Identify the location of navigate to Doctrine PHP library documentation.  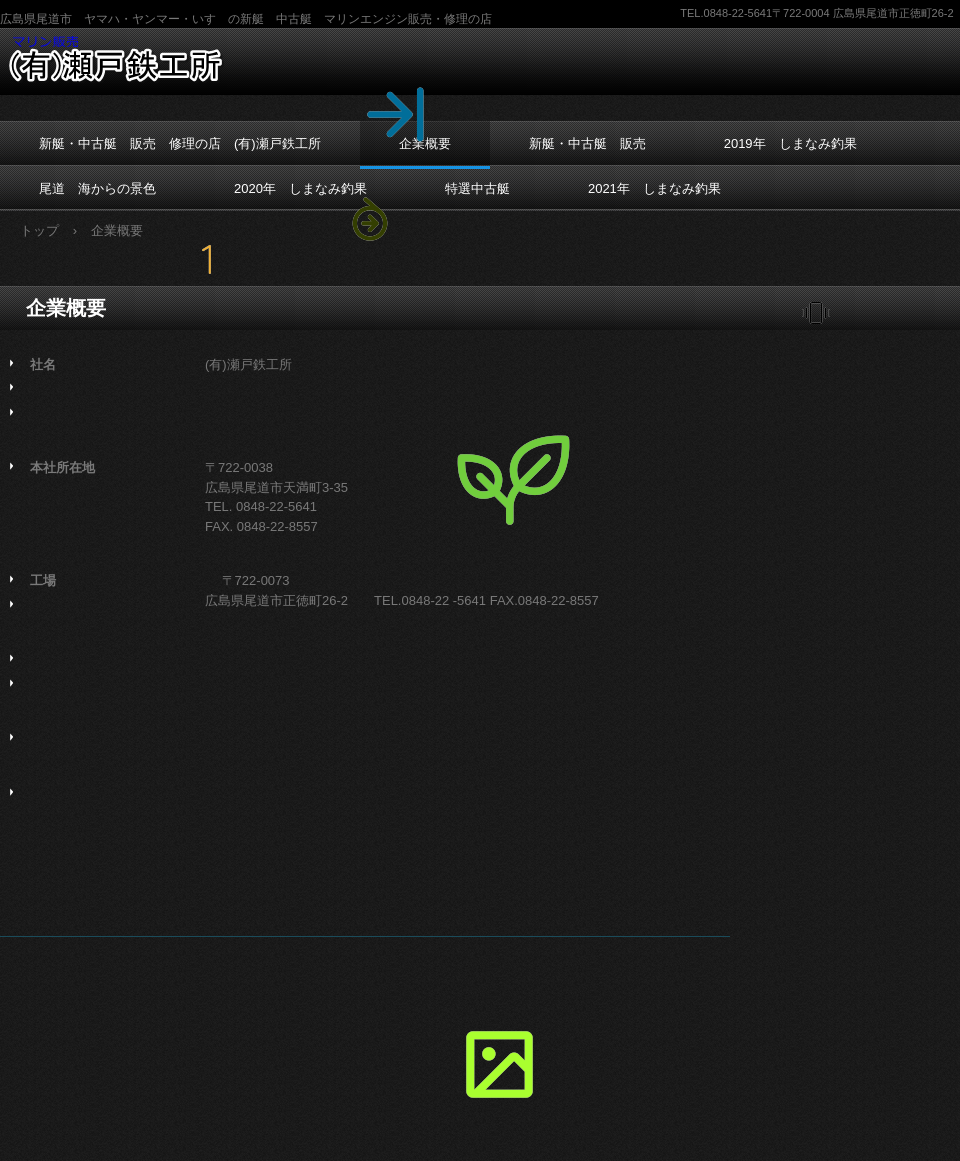
(370, 219).